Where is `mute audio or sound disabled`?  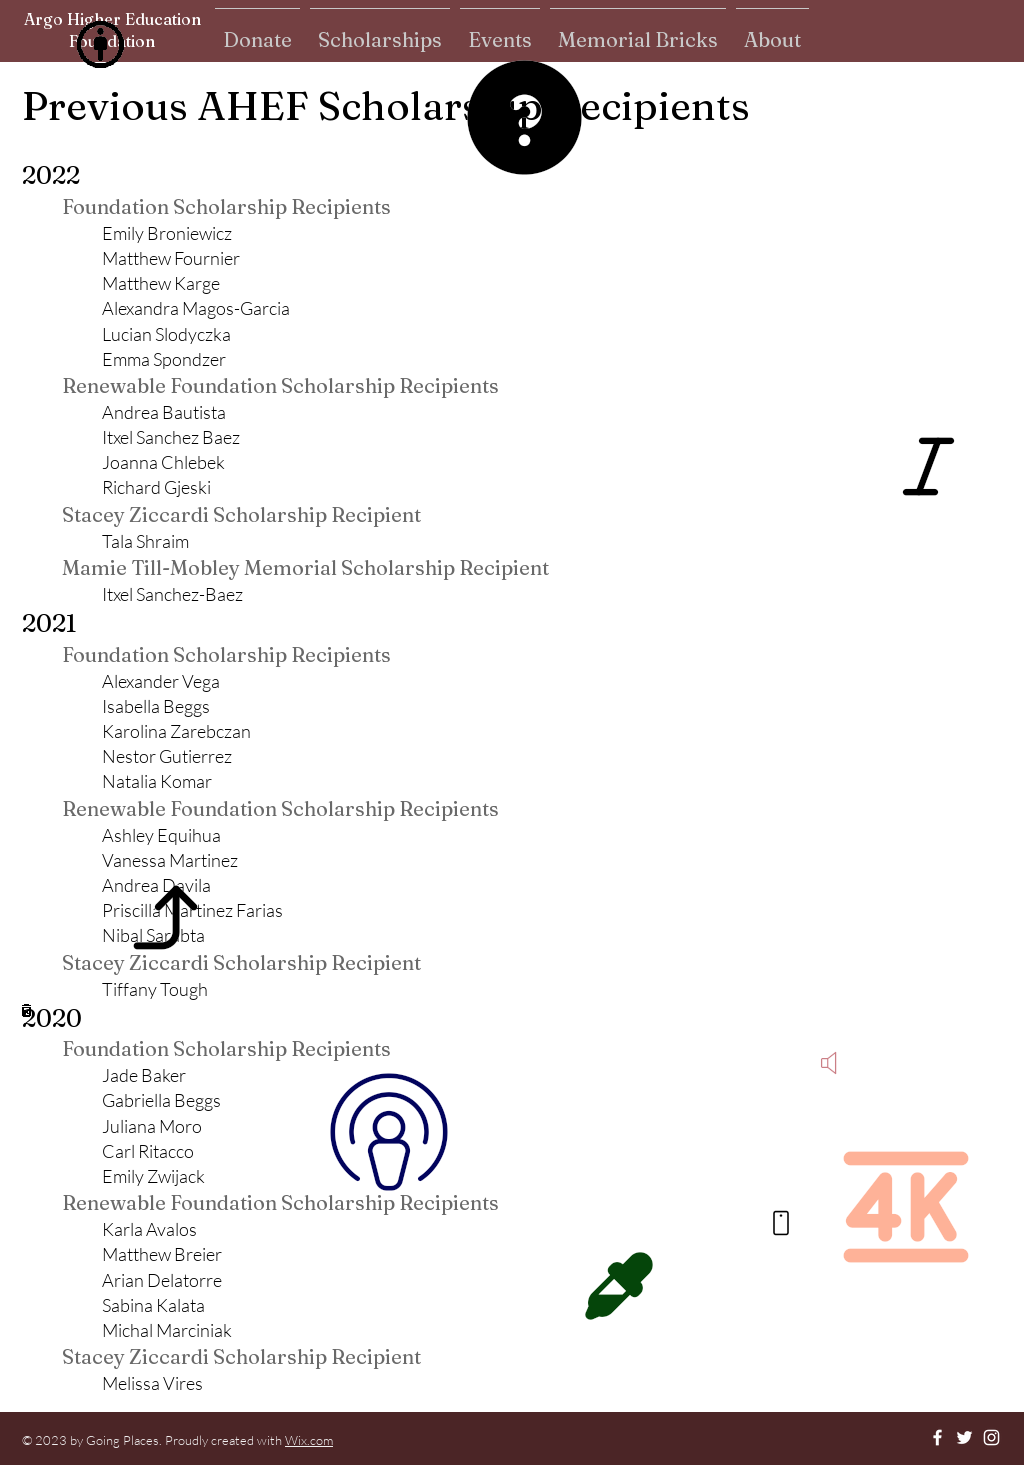 mute audio or sound disabled is located at coordinates (833, 1063).